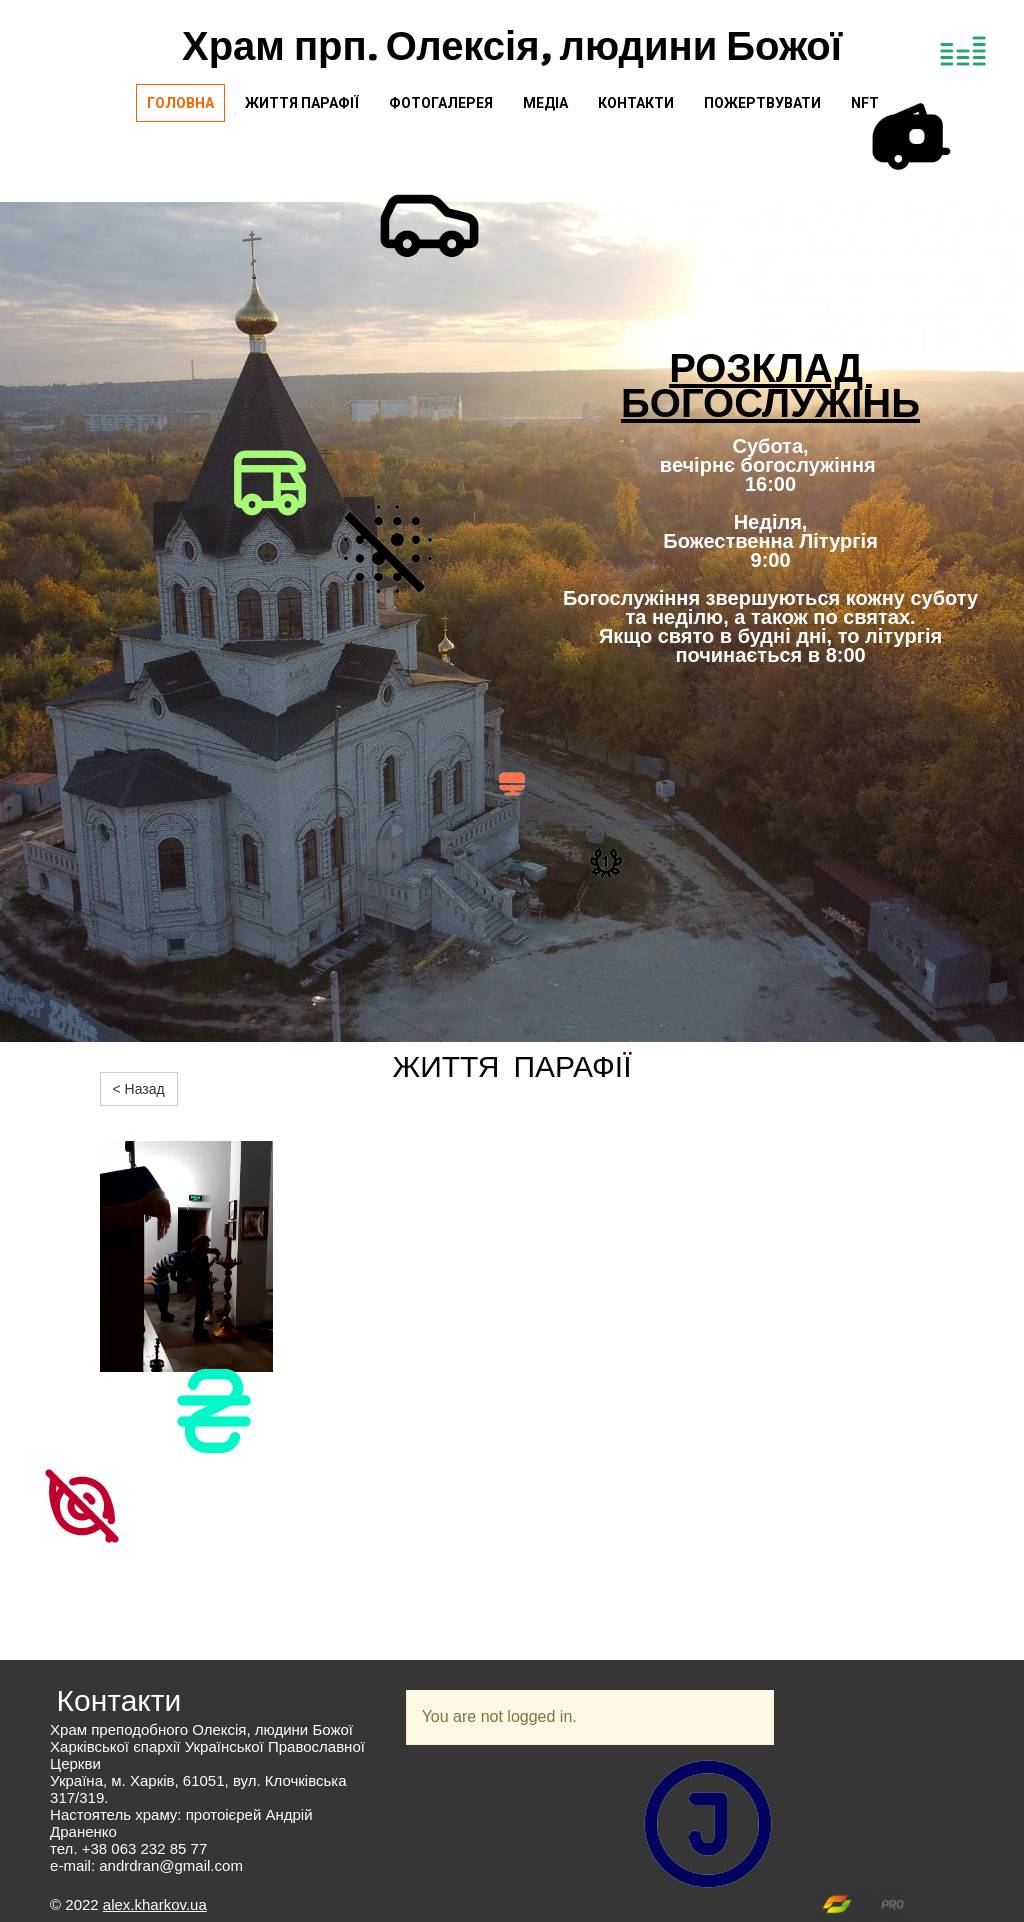 Image resolution: width=1024 pixels, height=1922 pixels. I want to click on access caravan or RV rental options, so click(909, 136).